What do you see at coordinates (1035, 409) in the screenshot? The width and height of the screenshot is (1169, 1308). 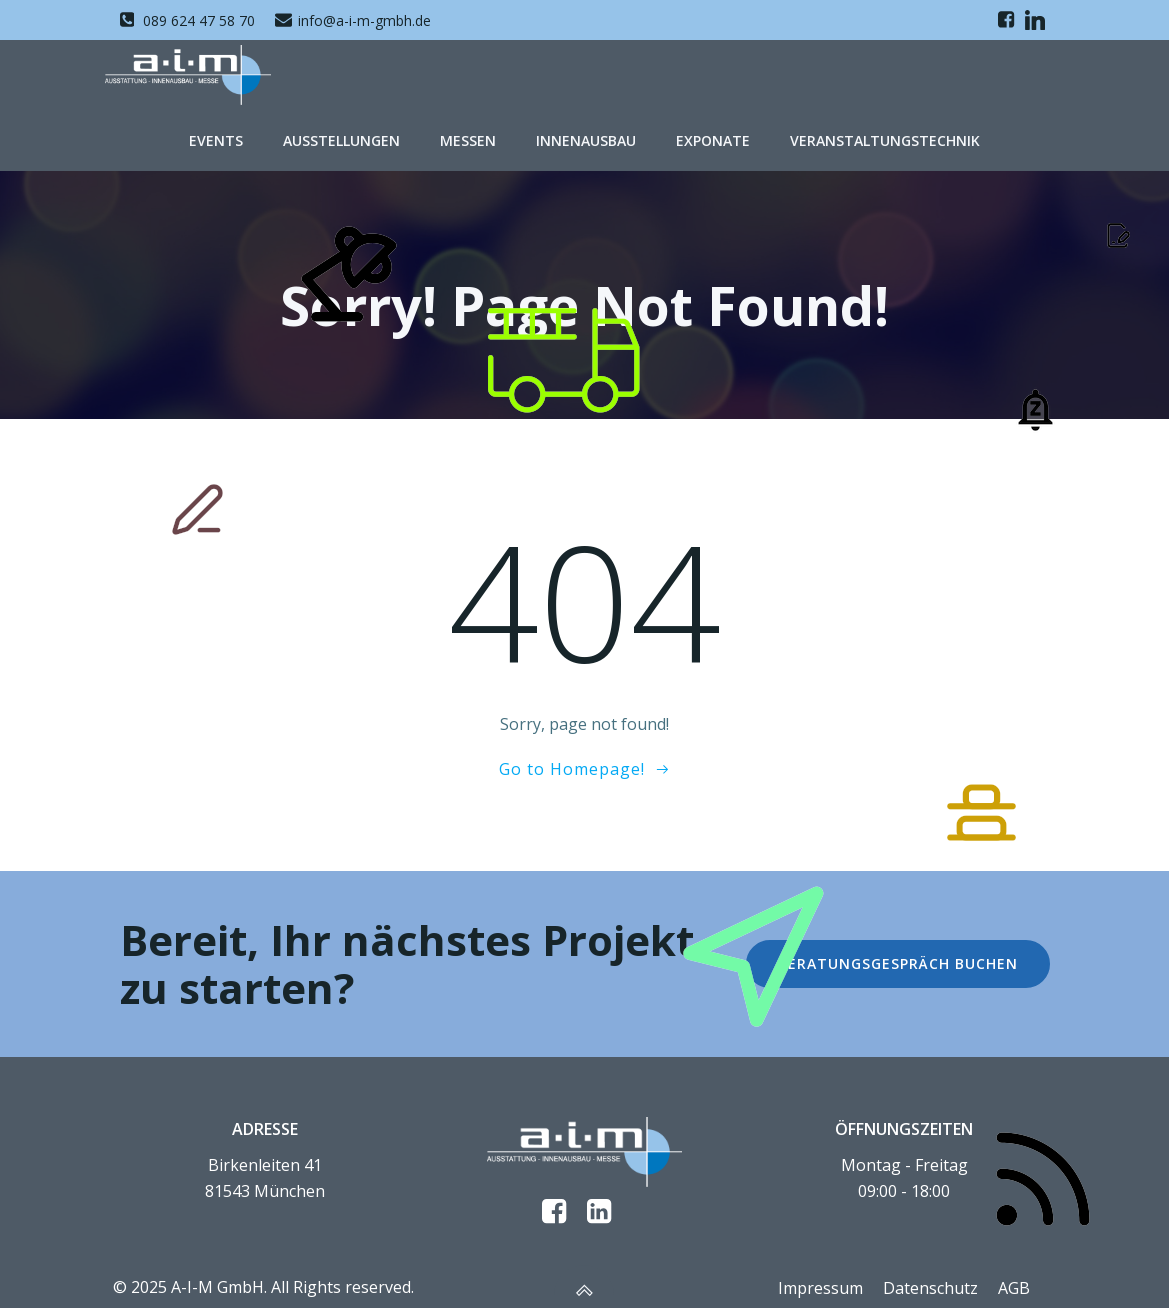 I see `notifications are currently snoozed` at bounding box center [1035, 409].